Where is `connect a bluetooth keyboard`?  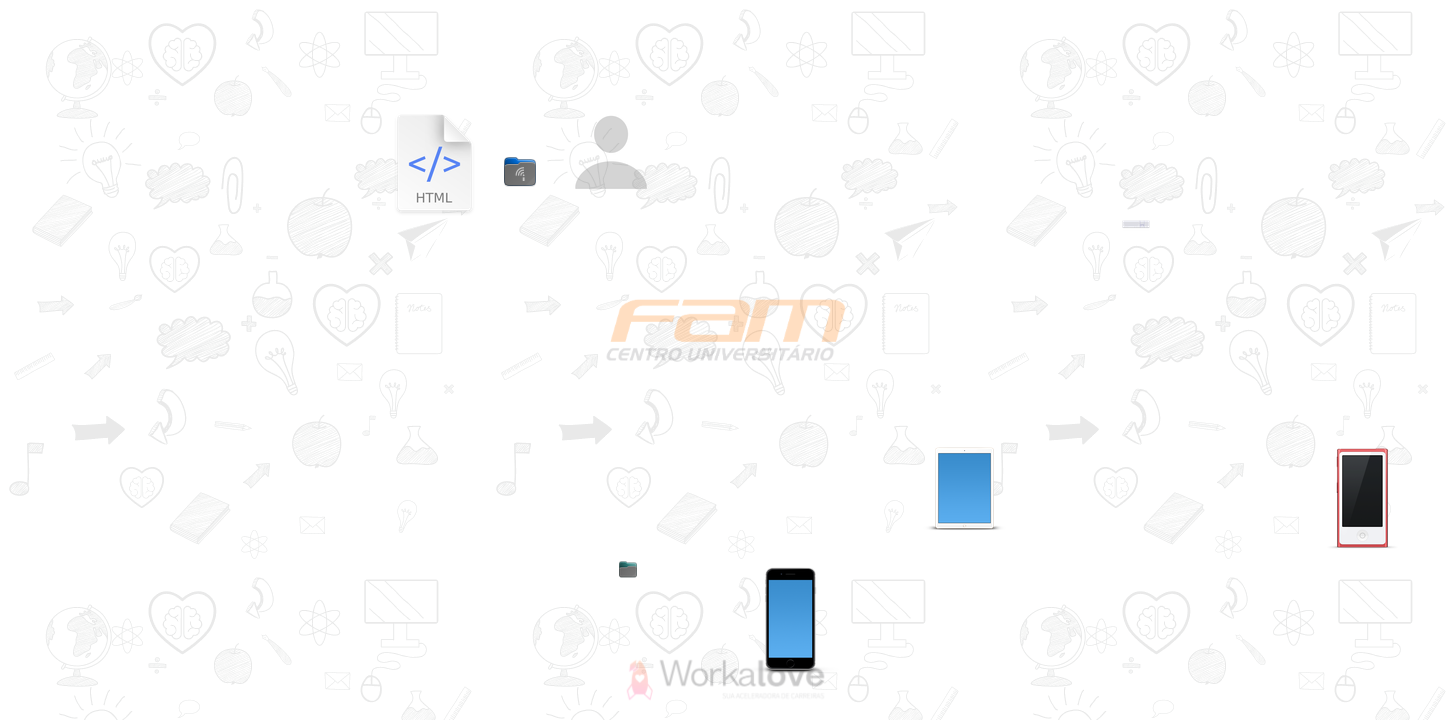 connect a bluetooth keyboard is located at coordinates (1136, 224).